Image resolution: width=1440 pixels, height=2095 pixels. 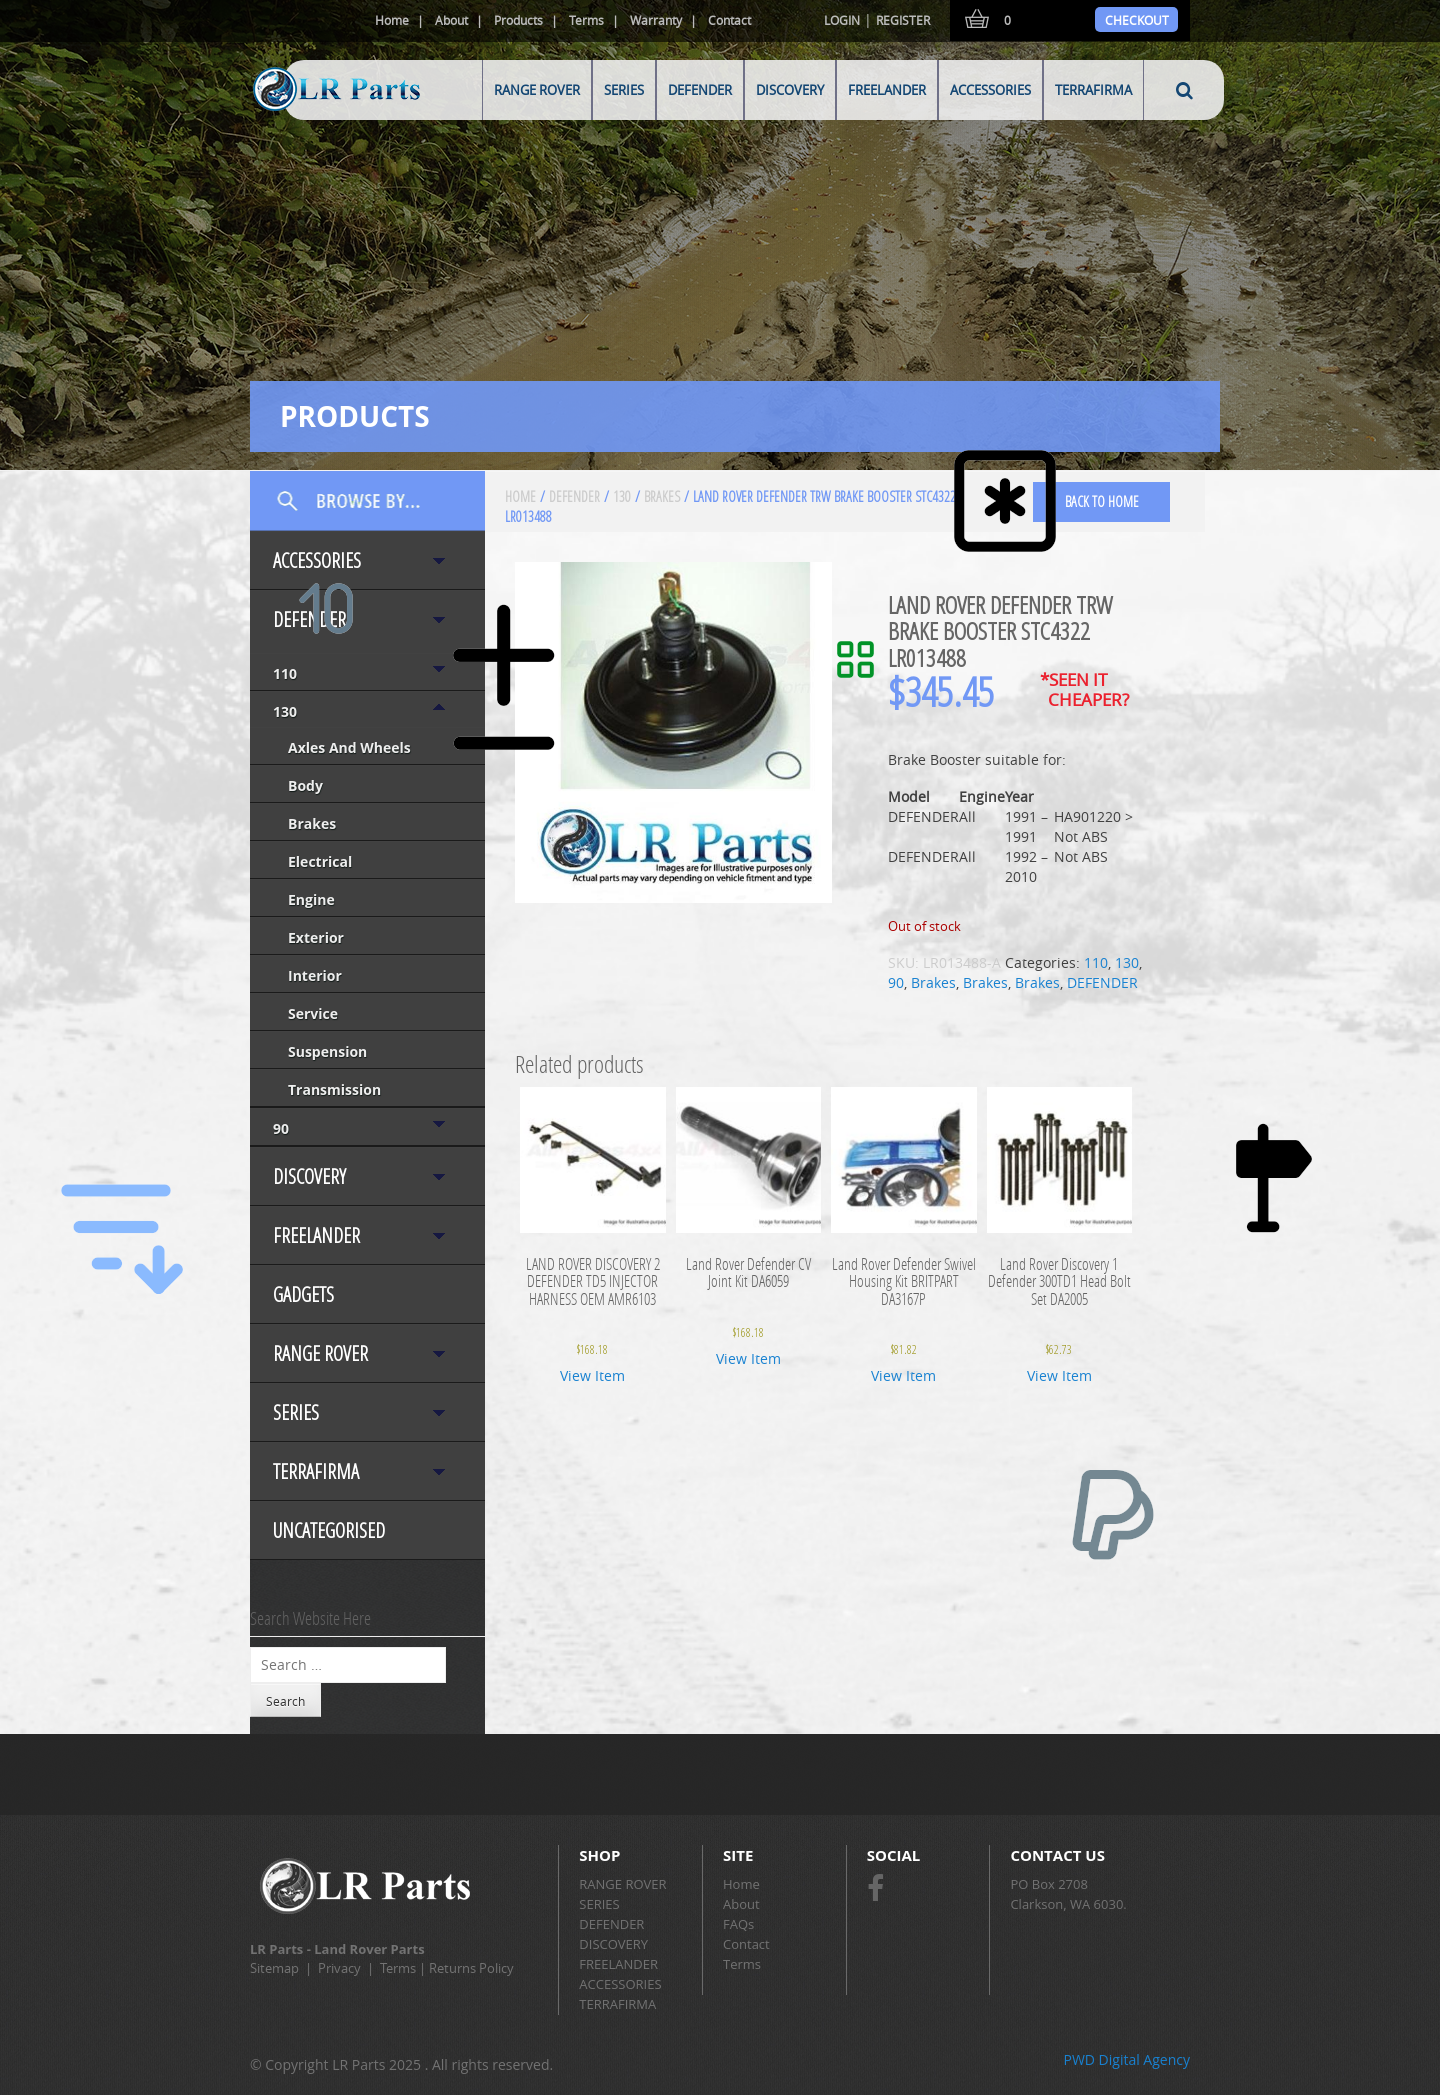 What do you see at coordinates (501, 679) in the screenshot?
I see `view code differences or changes` at bounding box center [501, 679].